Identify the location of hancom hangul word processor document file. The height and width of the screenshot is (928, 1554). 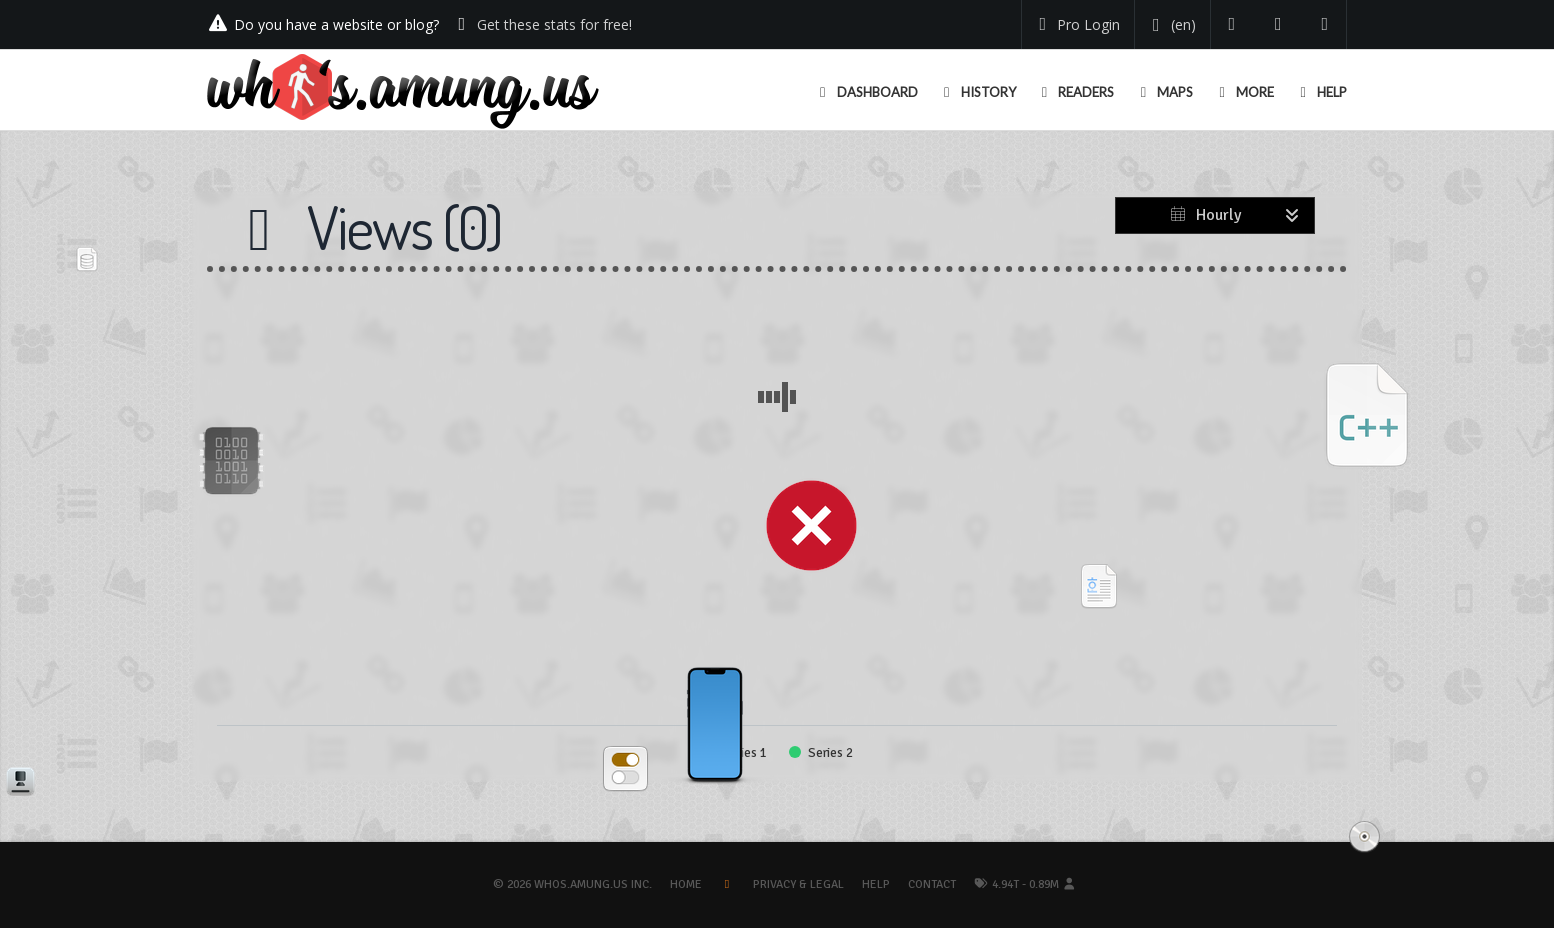
(1099, 586).